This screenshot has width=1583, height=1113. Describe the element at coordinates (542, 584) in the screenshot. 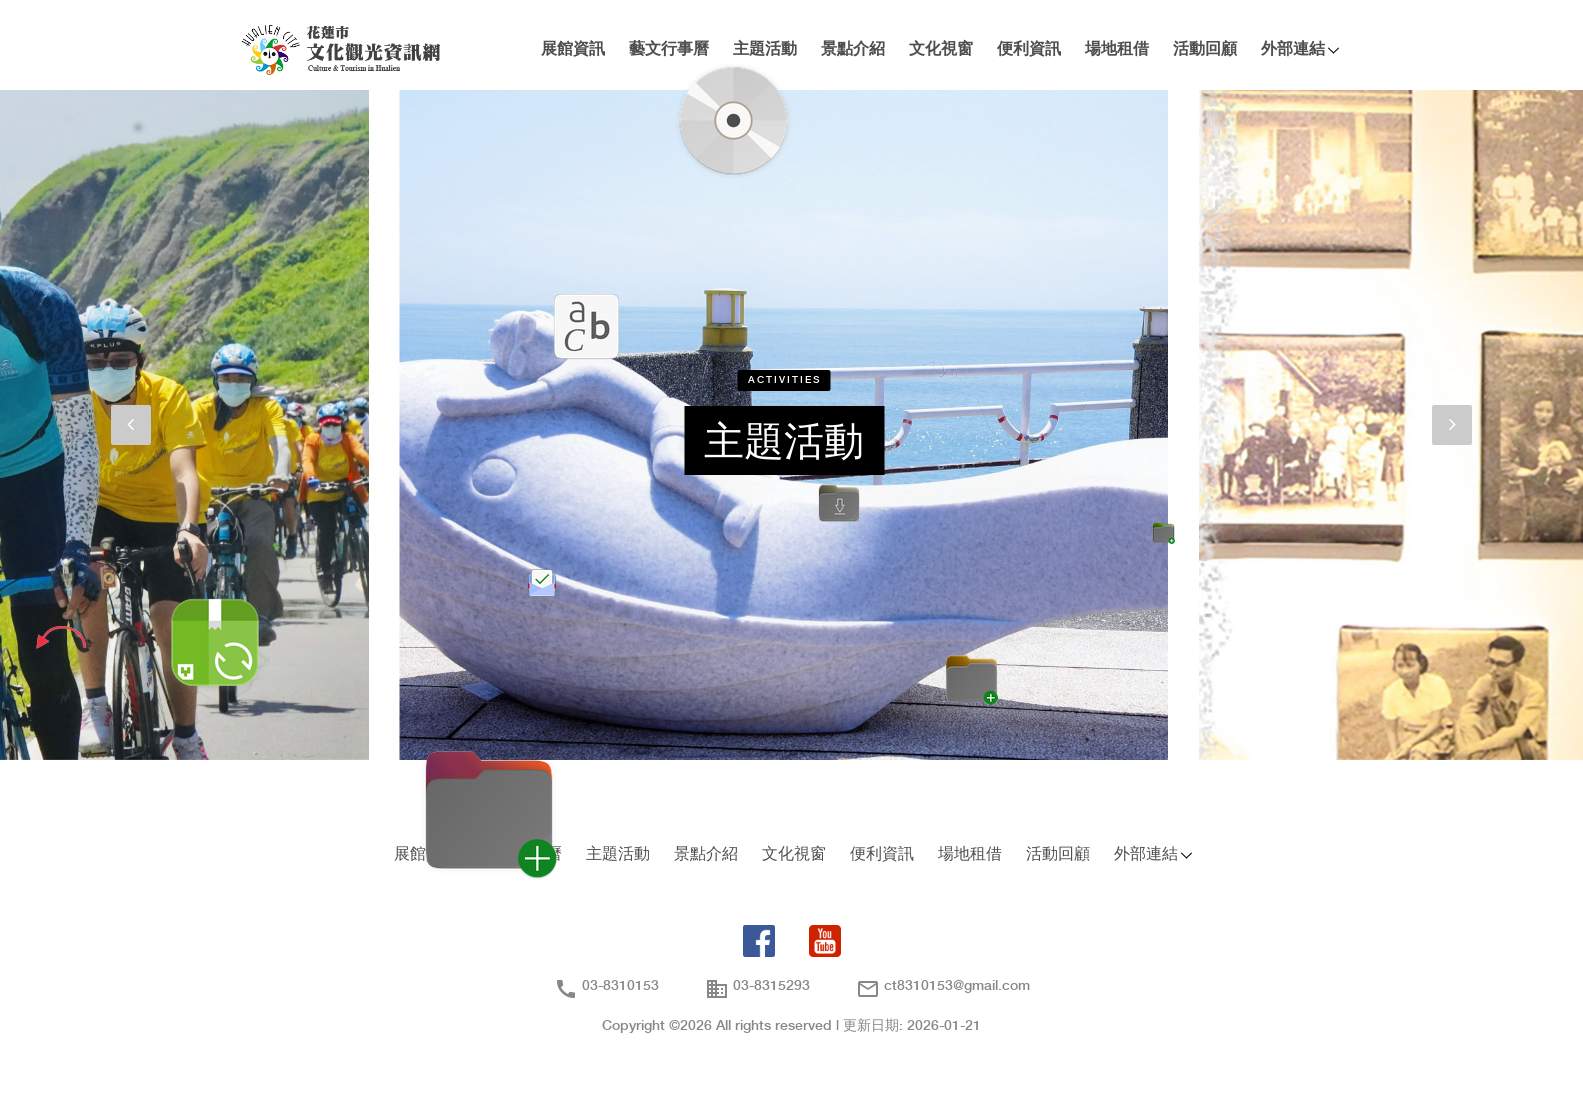

I see `mark email as not junk or spam` at that location.